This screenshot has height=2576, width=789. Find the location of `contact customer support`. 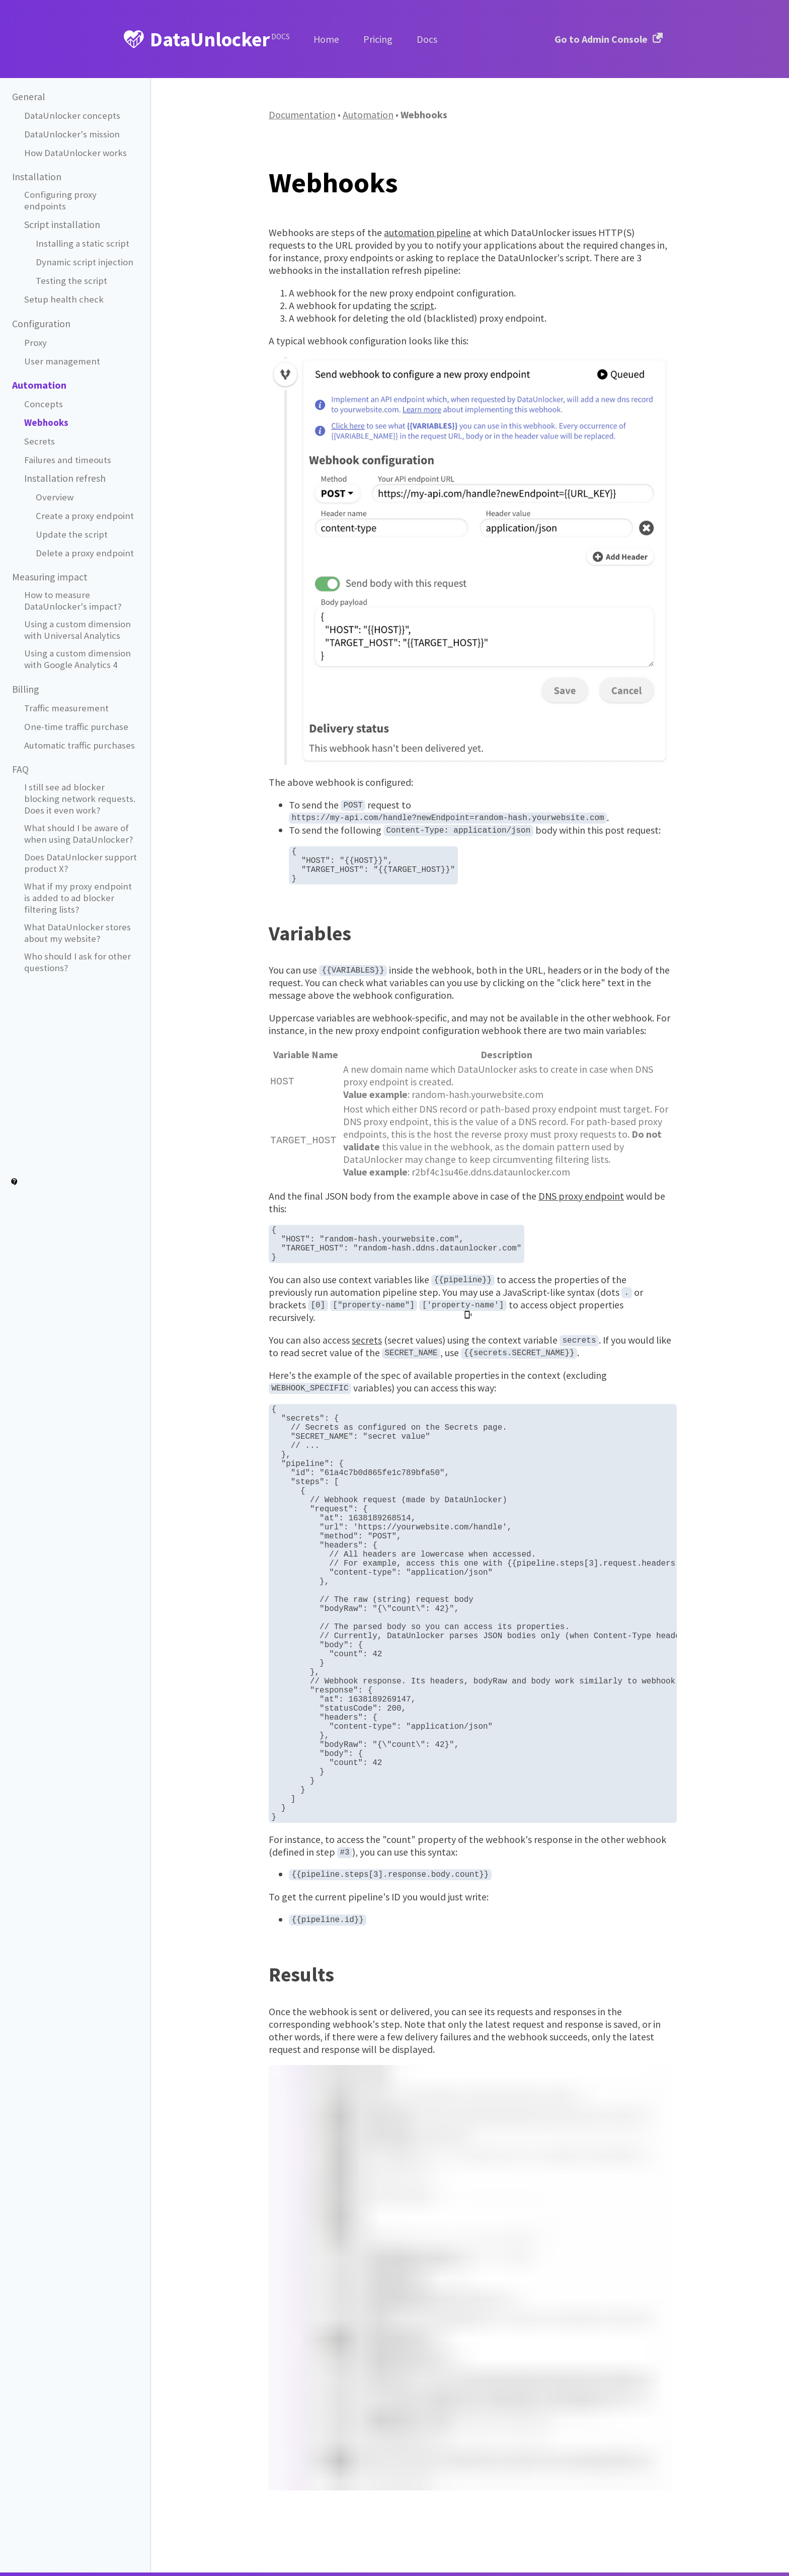

contact customer support is located at coordinates (14, 1182).